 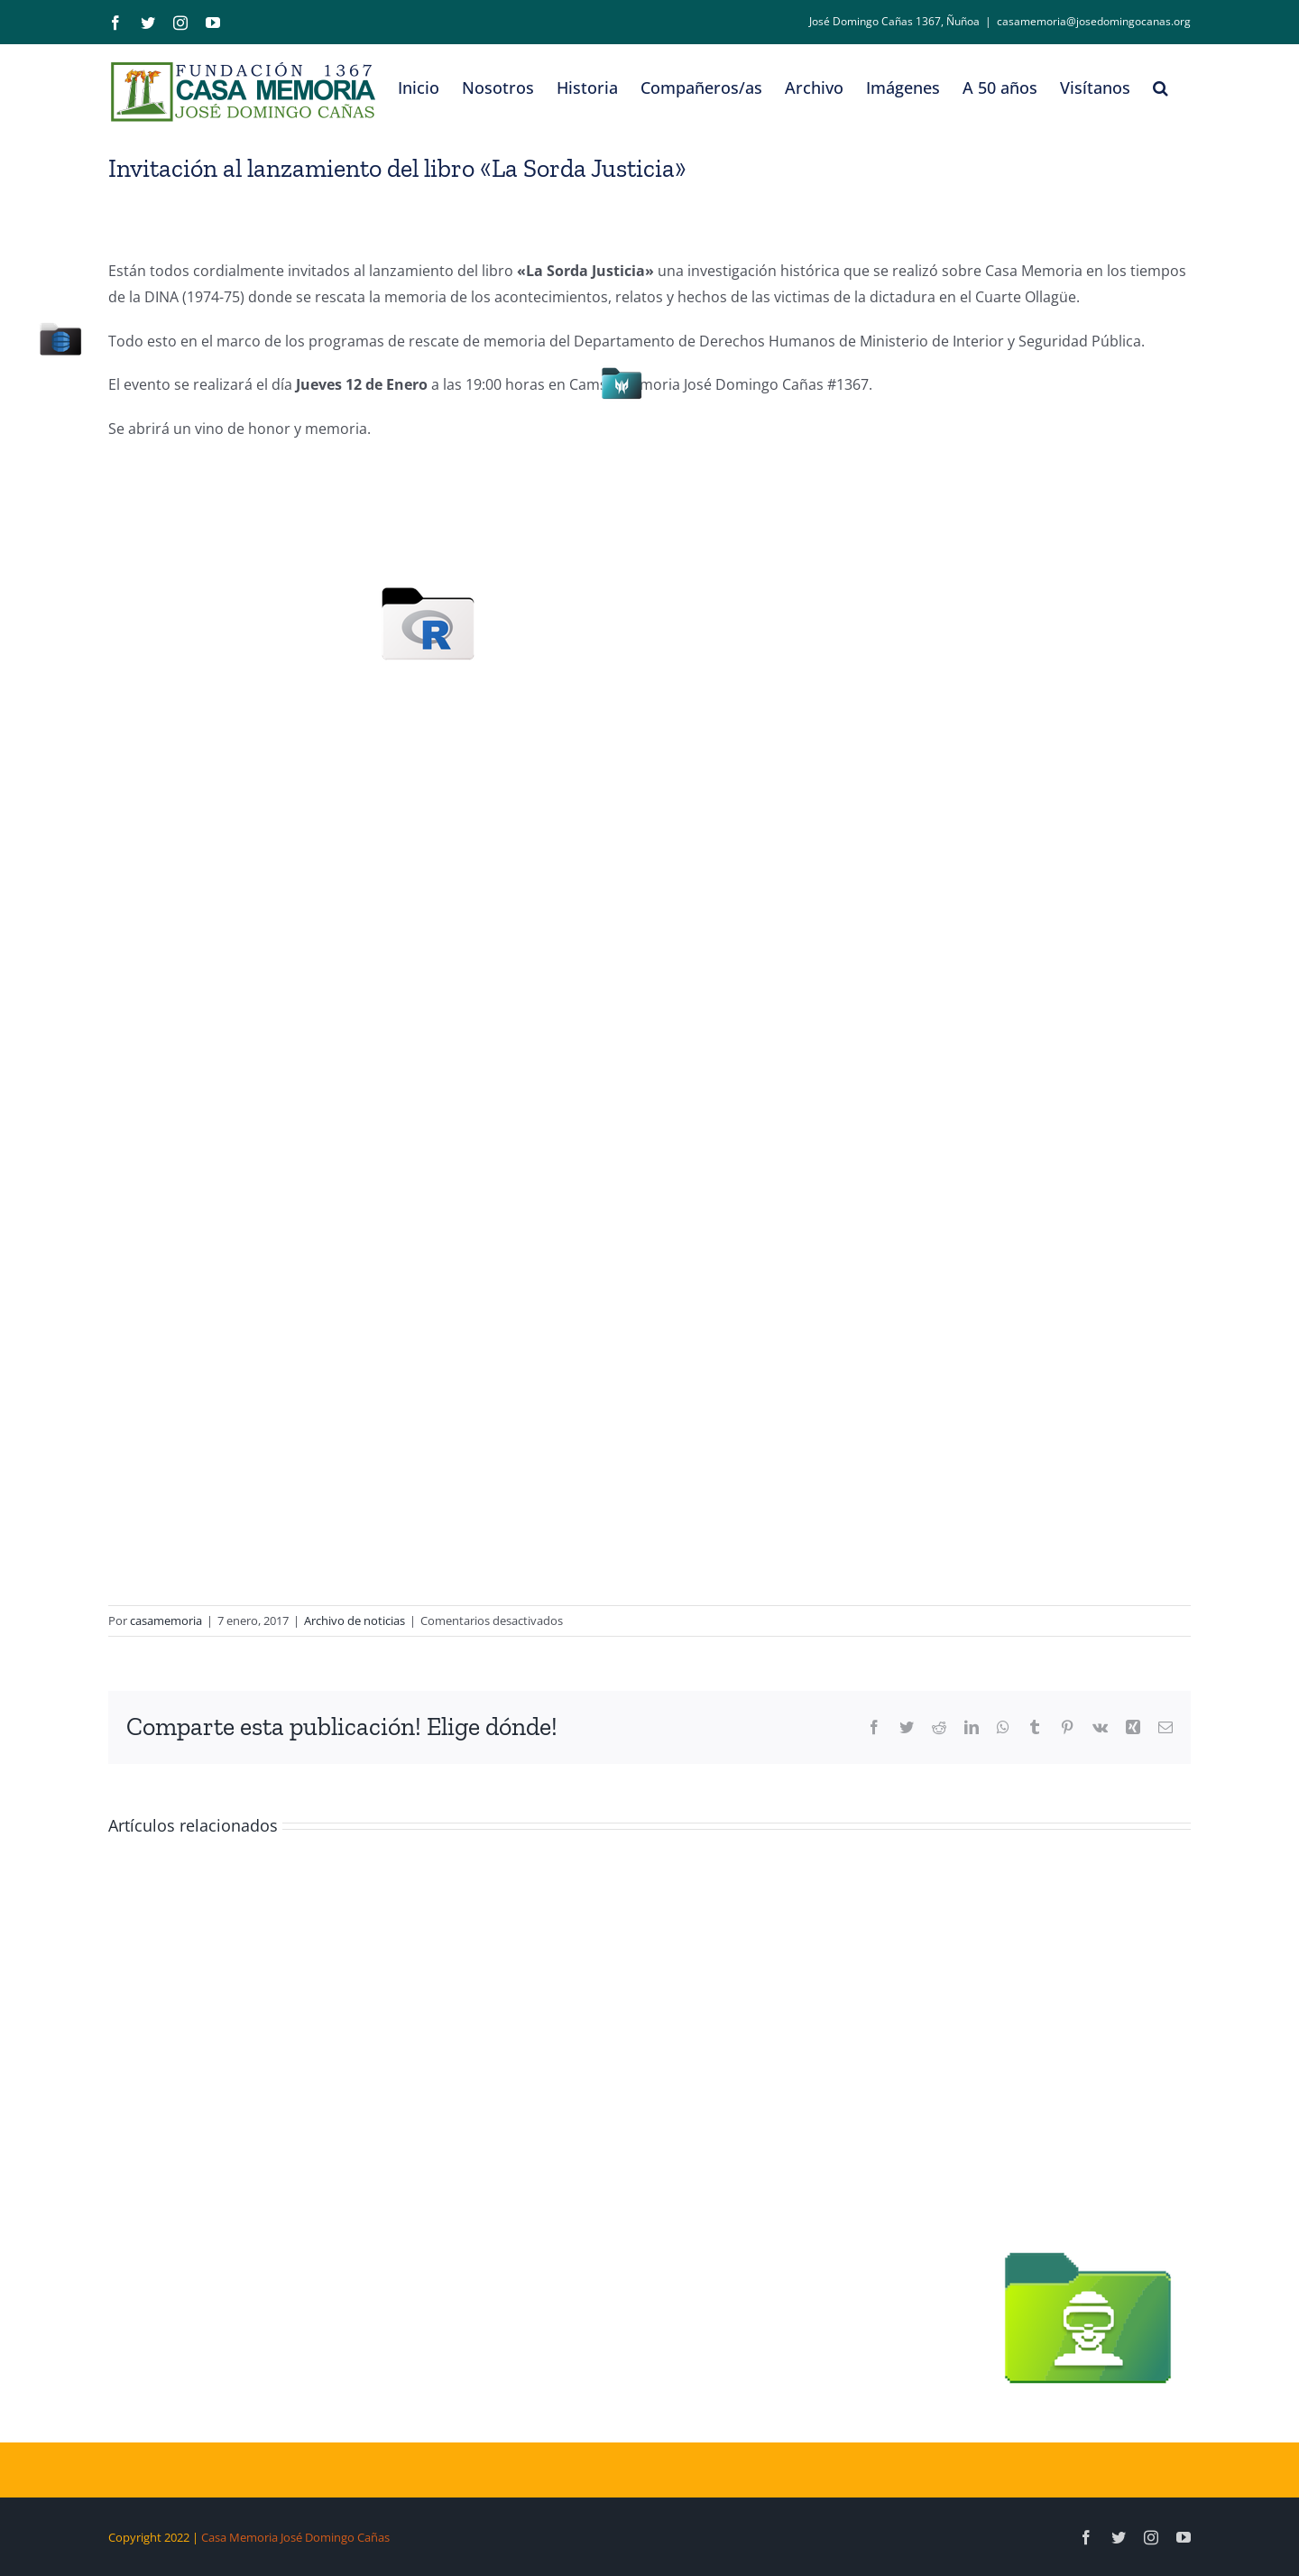 What do you see at coordinates (622, 384) in the screenshot?
I see `open acer predator game files folder` at bounding box center [622, 384].